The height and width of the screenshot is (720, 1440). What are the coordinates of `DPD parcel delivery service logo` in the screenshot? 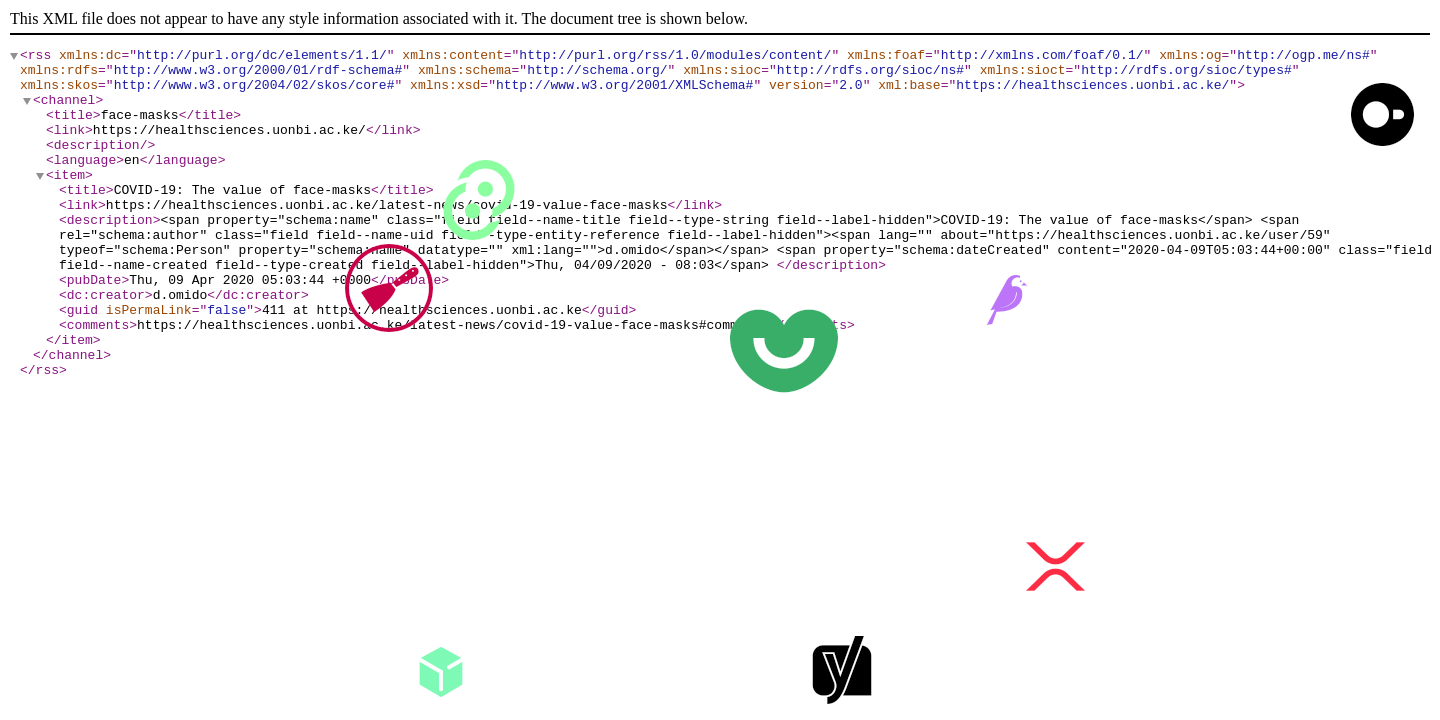 It's located at (441, 672).